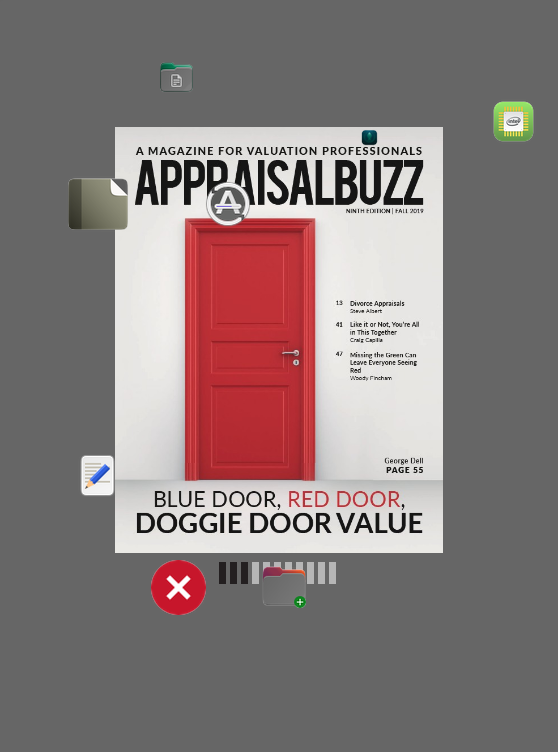 The height and width of the screenshot is (752, 558). Describe the element at coordinates (97, 475) in the screenshot. I see `open gedit text editor` at that location.